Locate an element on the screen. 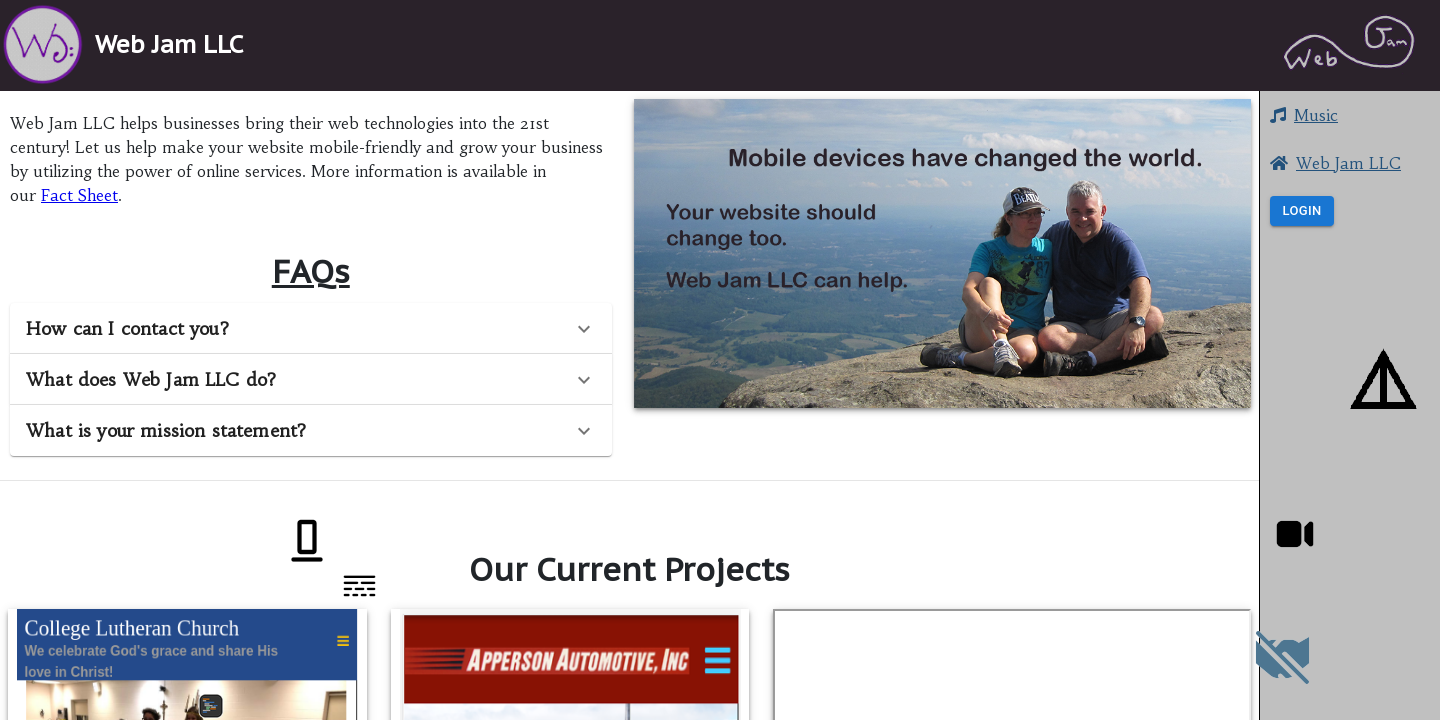 This screenshot has height=720, width=1440. start a video call is located at coordinates (1295, 534).